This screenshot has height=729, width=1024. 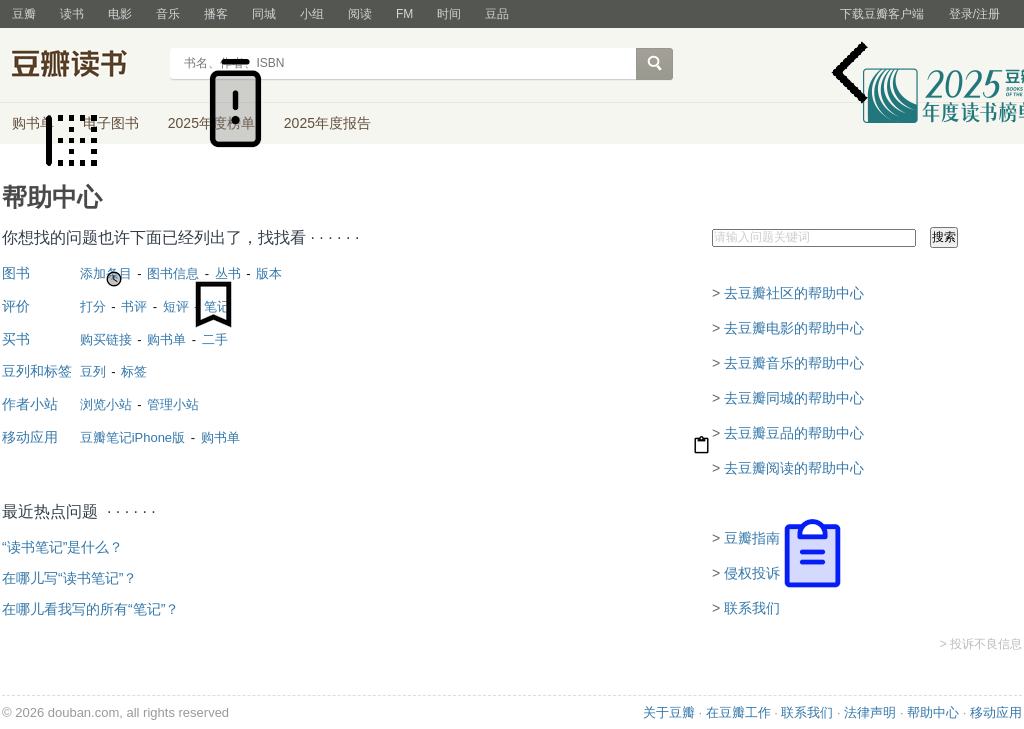 I want to click on view time or clock settings, so click(x=114, y=279).